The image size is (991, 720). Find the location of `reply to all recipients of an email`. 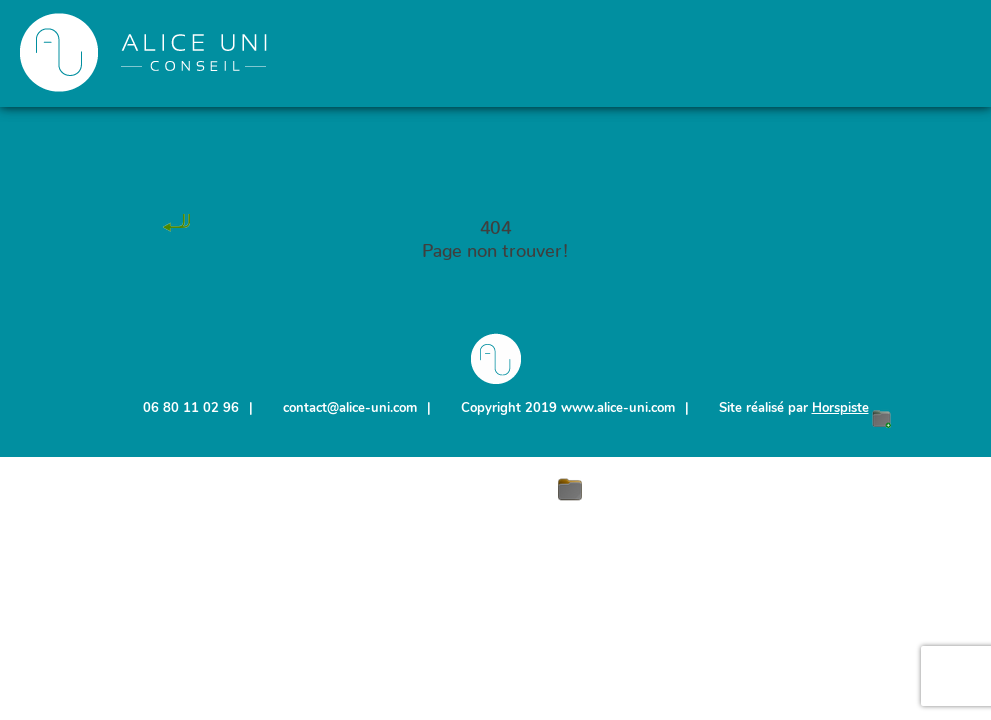

reply to all recipients of an email is located at coordinates (176, 221).